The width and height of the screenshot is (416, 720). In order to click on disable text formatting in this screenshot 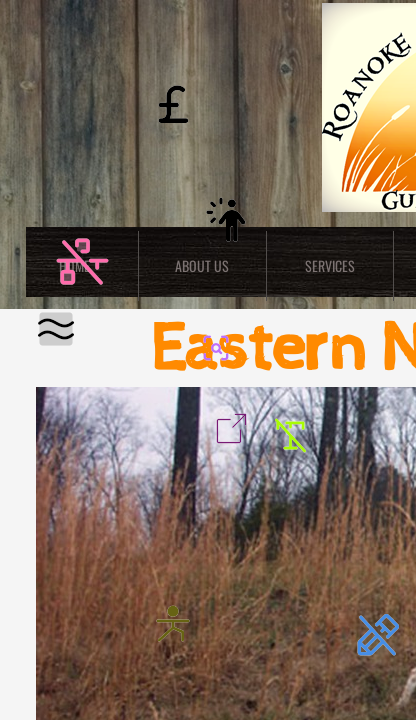, I will do `click(290, 435)`.